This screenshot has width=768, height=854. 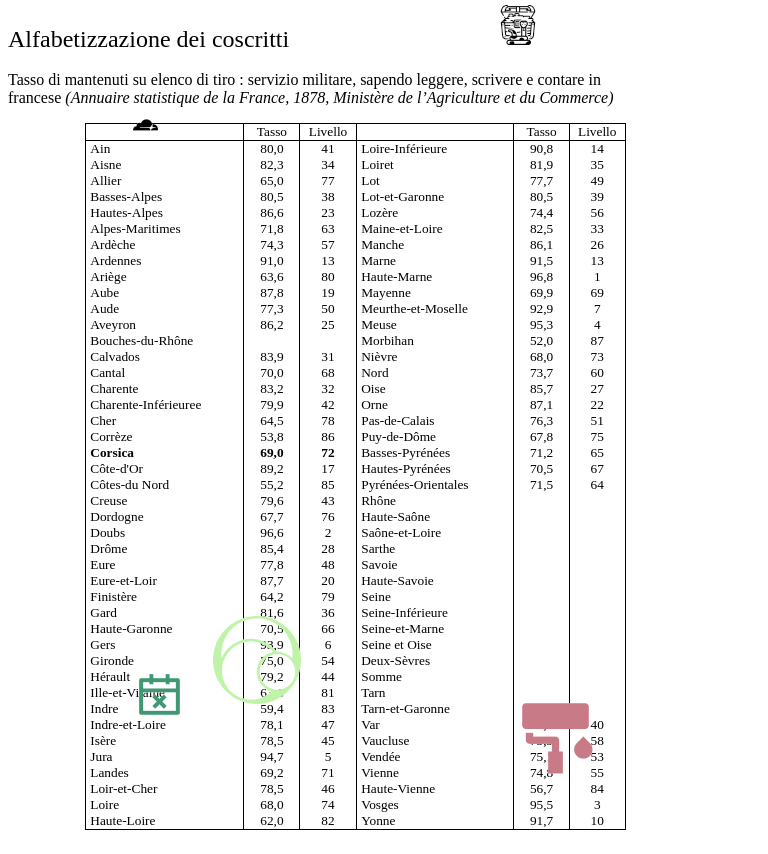 What do you see at coordinates (145, 125) in the screenshot?
I see `Cloudflare logo` at bounding box center [145, 125].